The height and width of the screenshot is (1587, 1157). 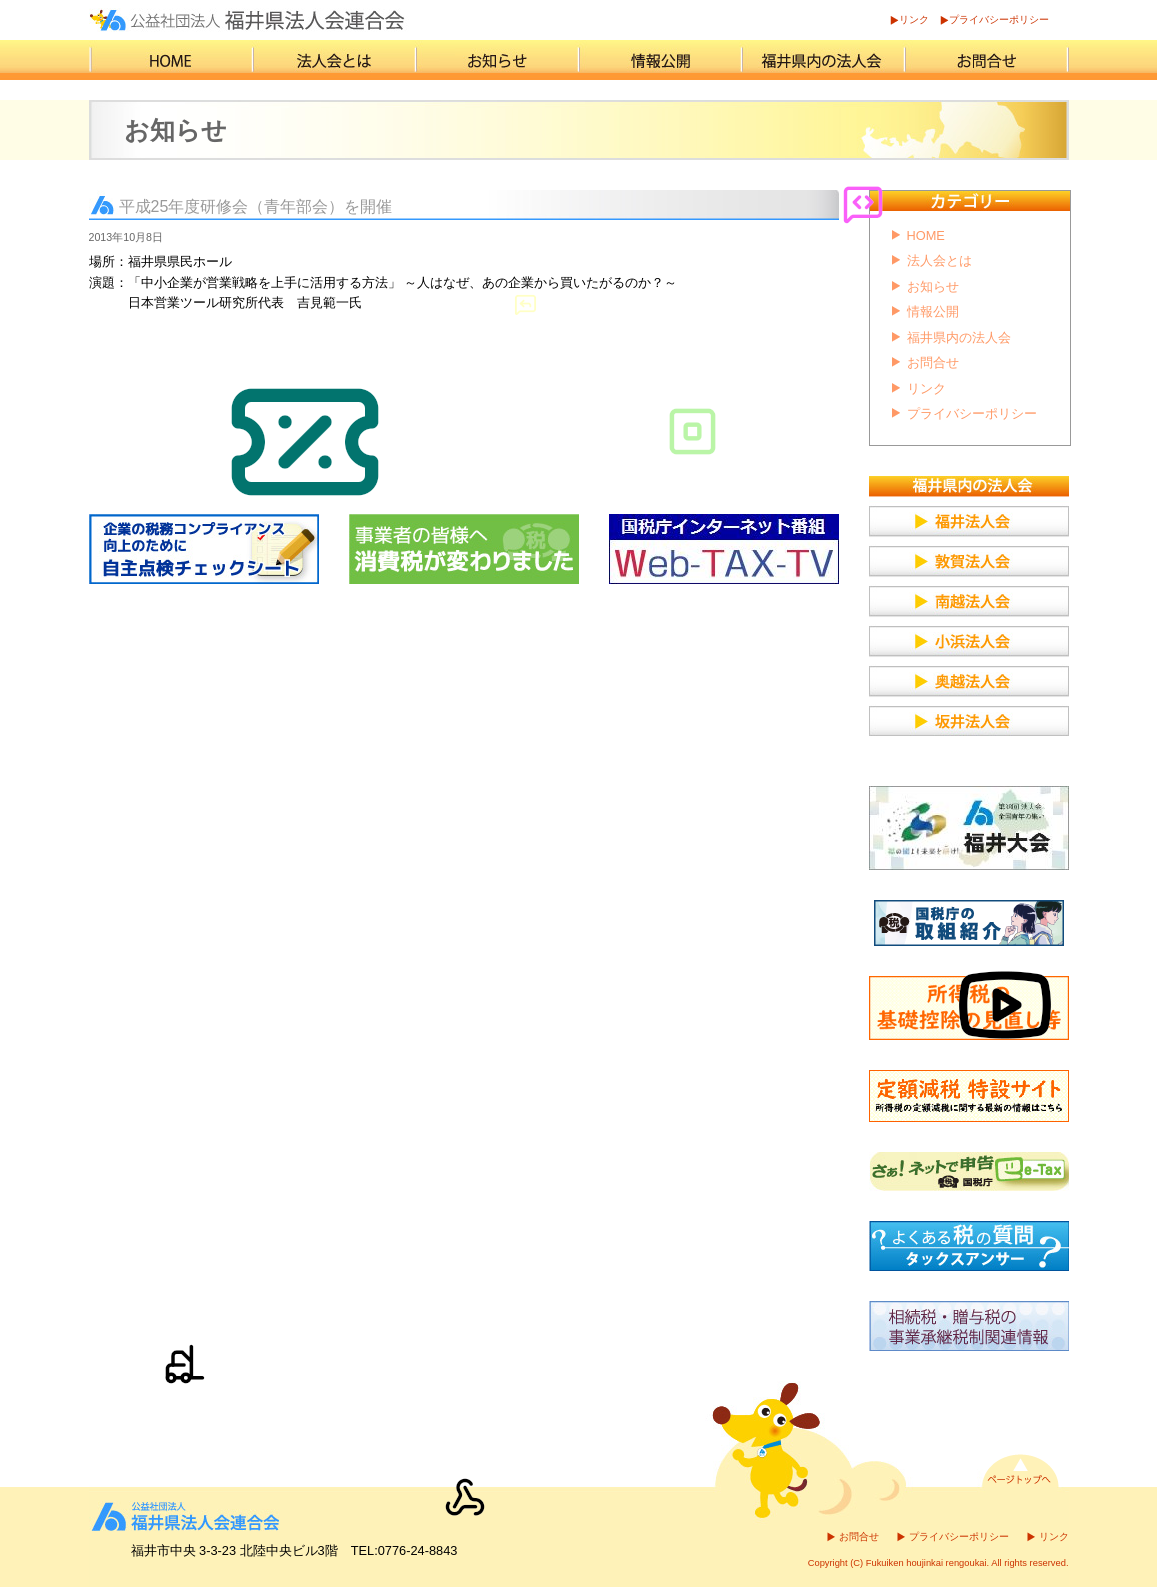 I want to click on view code snippets in chat, so click(x=863, y=204).